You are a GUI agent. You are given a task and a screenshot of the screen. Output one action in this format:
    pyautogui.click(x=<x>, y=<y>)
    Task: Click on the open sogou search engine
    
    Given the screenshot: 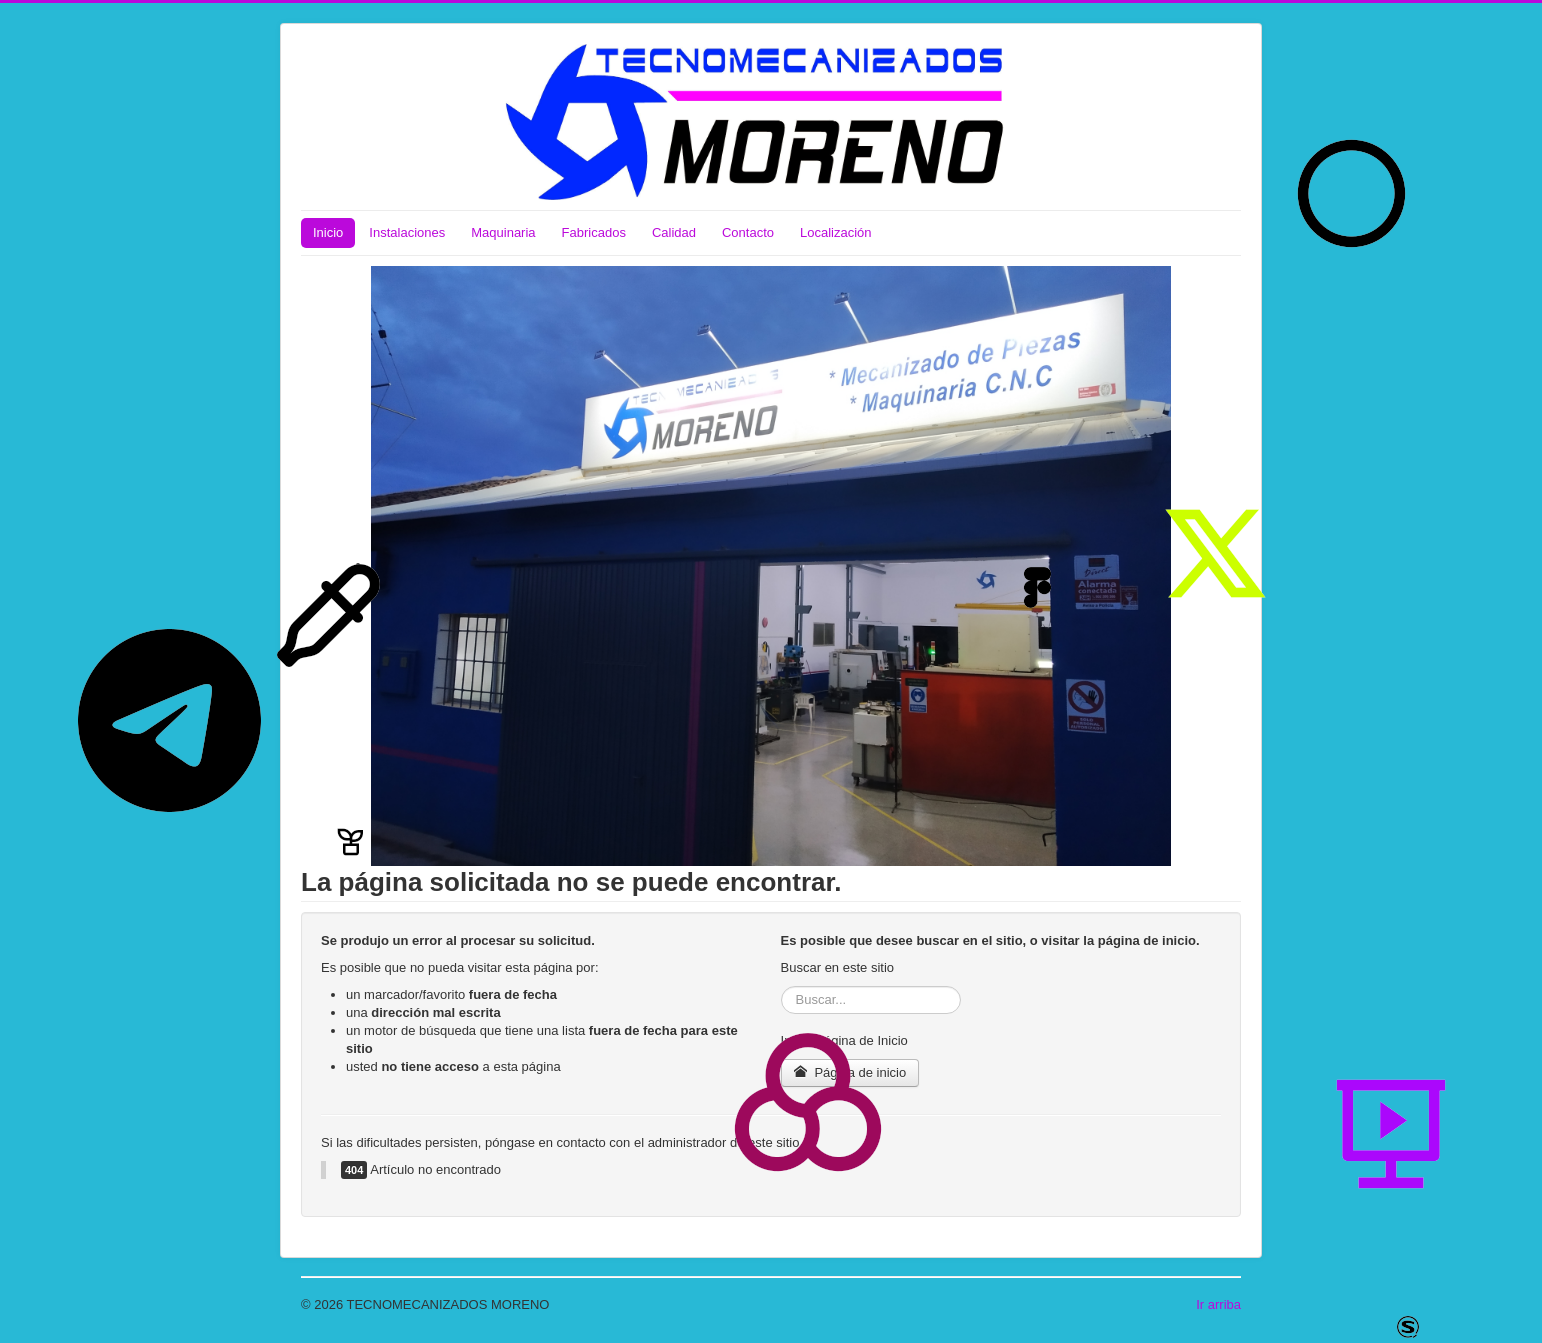 What is the action you would take?
    pyautogui.click(x=1408, y=1327)
    